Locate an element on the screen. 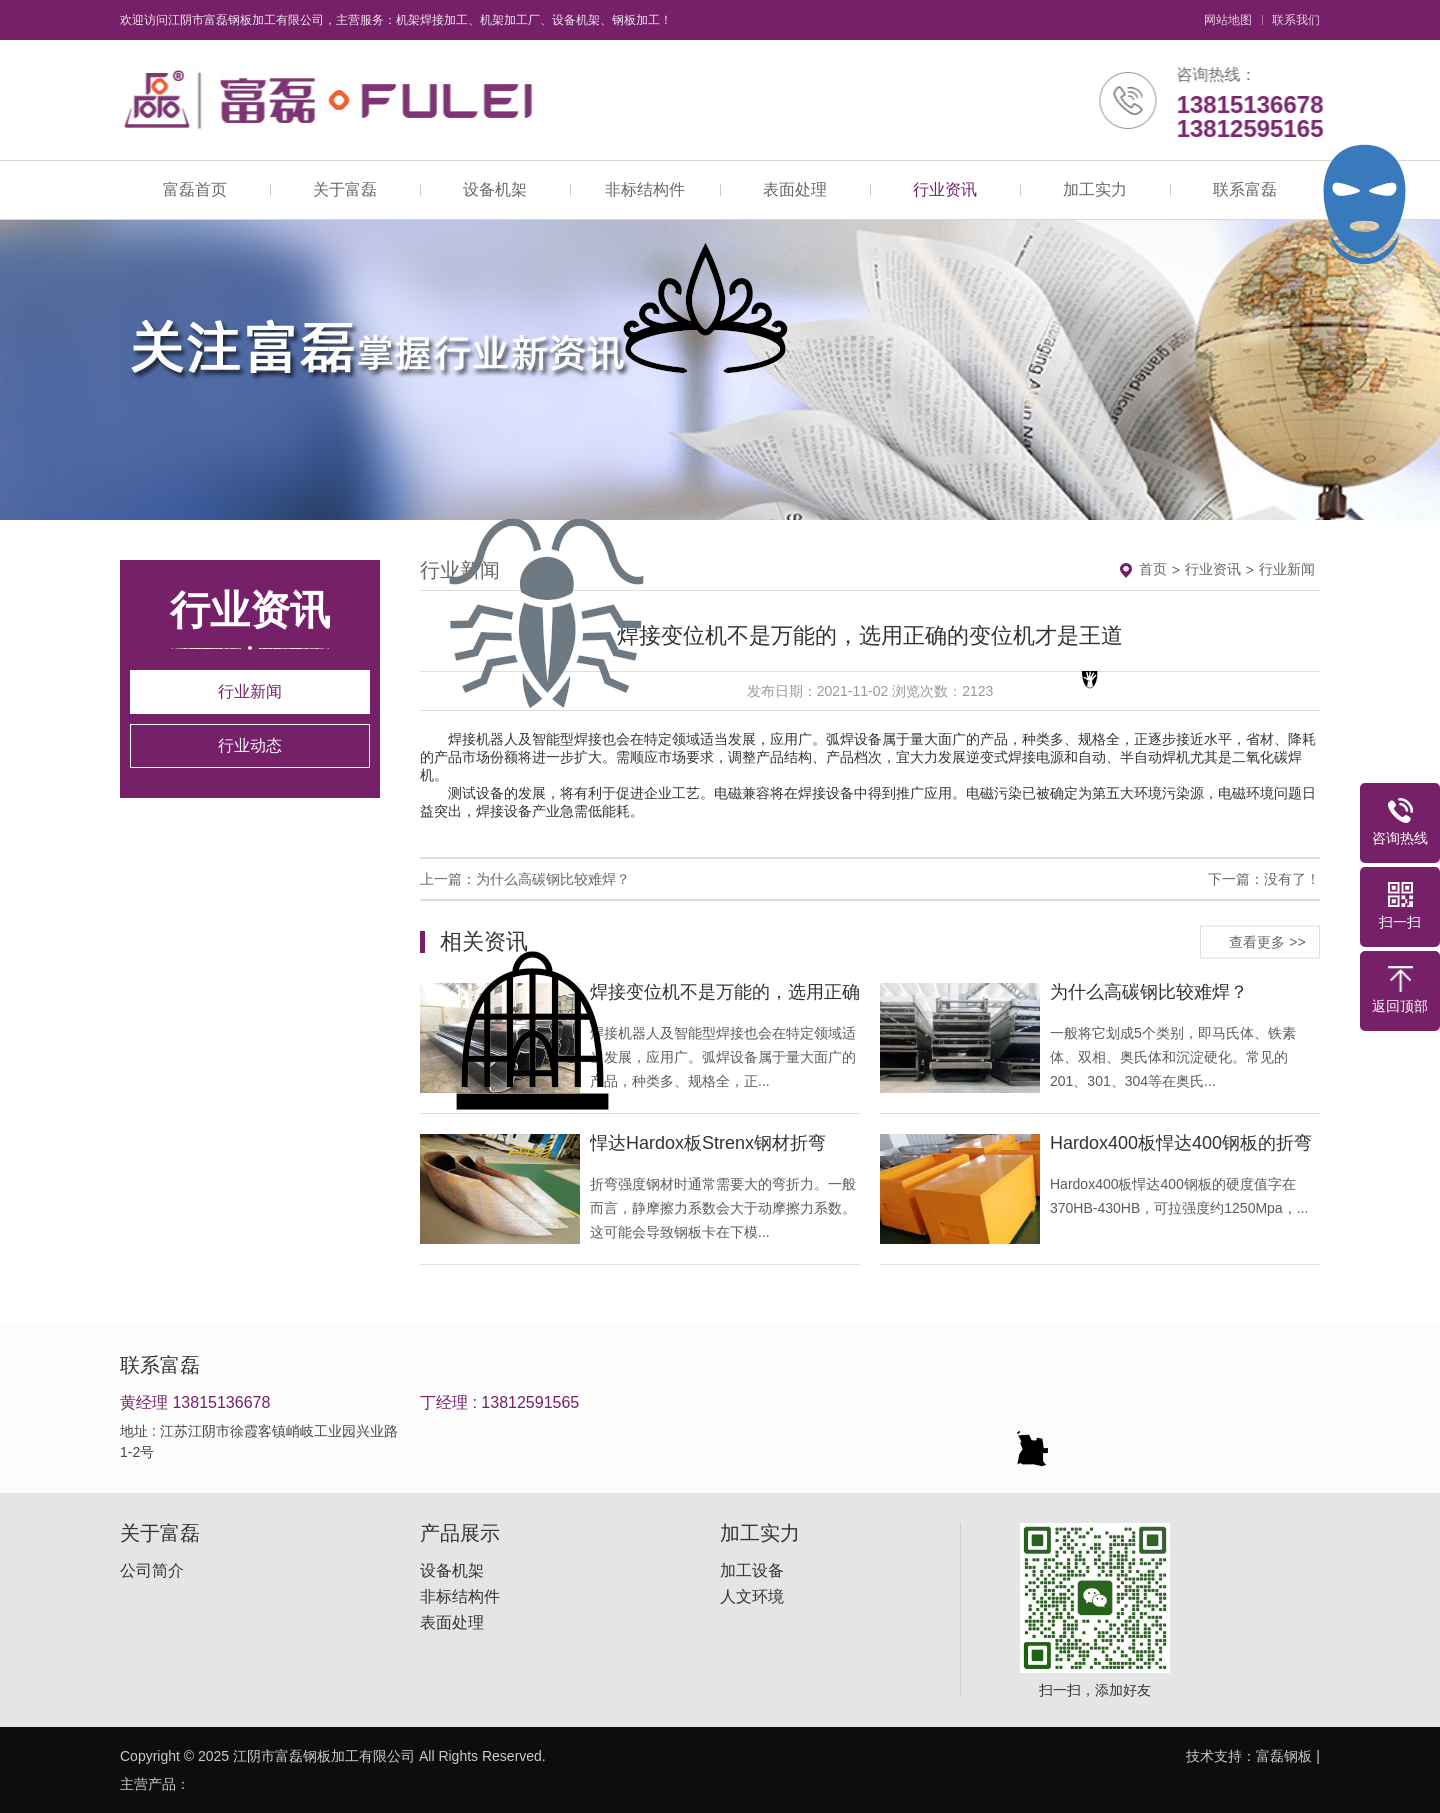  bird cage item or decoration in a game inventory is located at coordinates (532, 1030).